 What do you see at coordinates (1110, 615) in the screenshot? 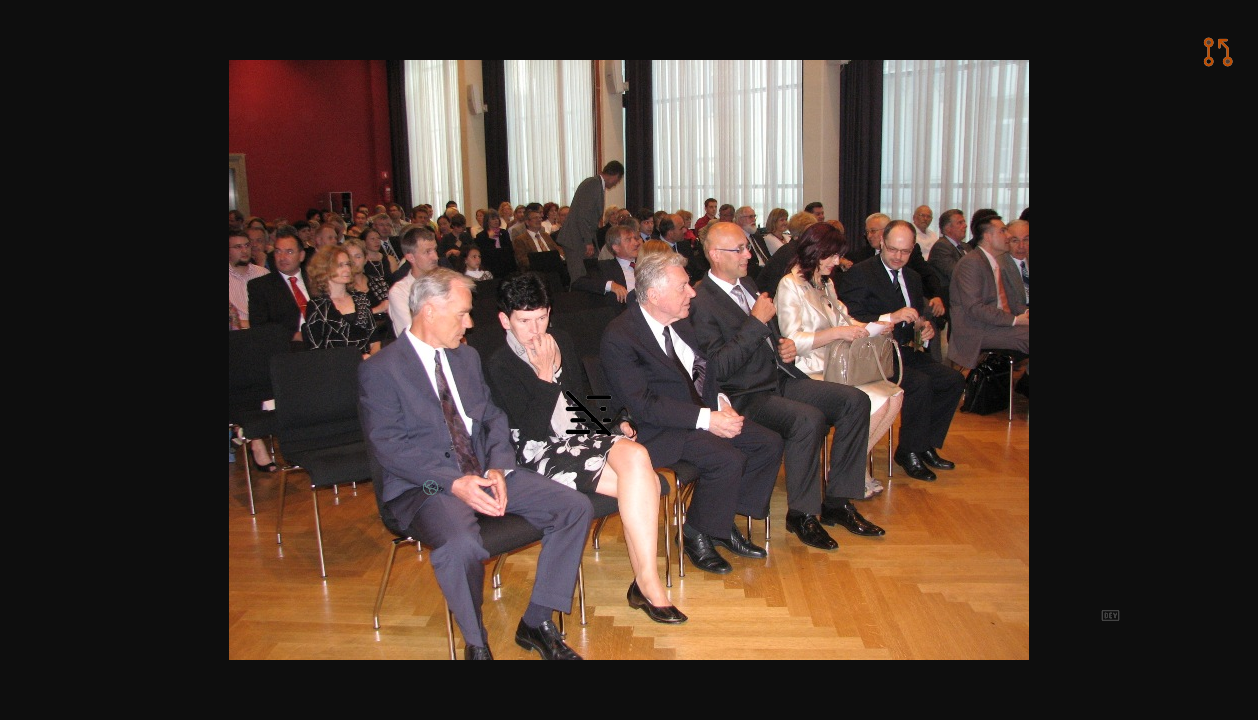
I see `visit dev.to community profile` at bounding box center [1110, 615].